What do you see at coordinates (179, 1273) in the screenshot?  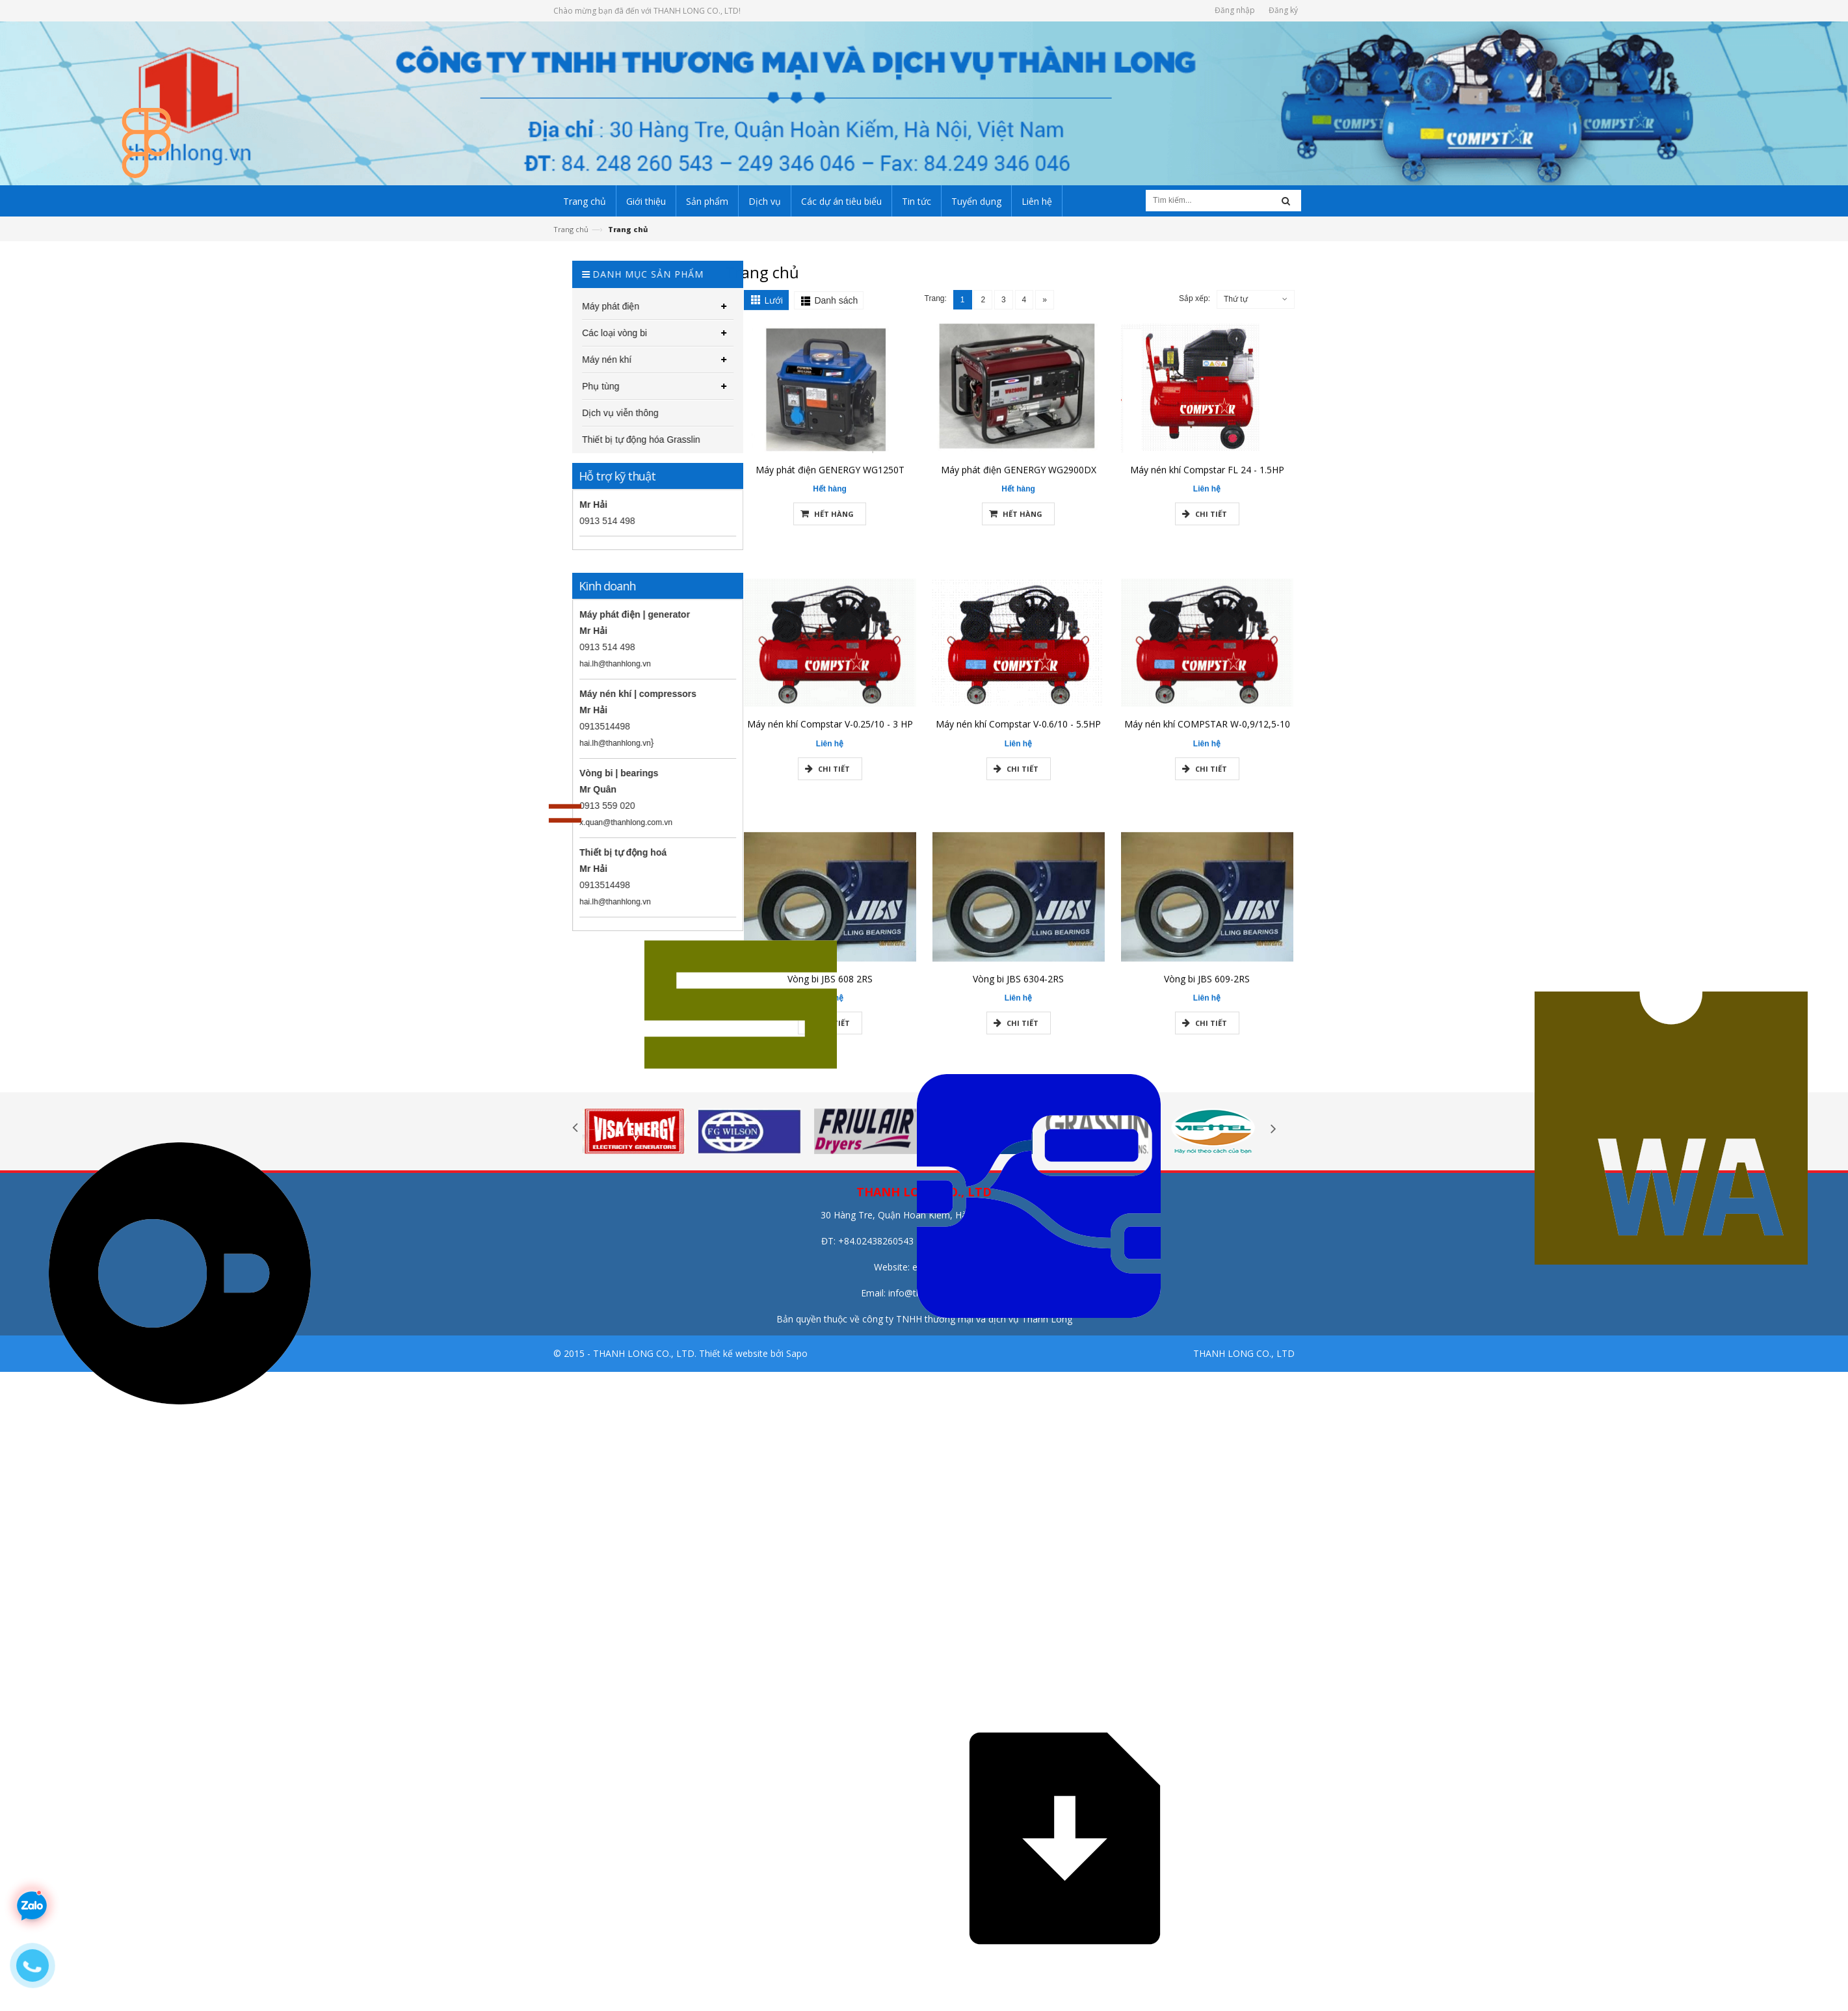 I see `DuckDB database logo` at bounding box center [179, 1273].